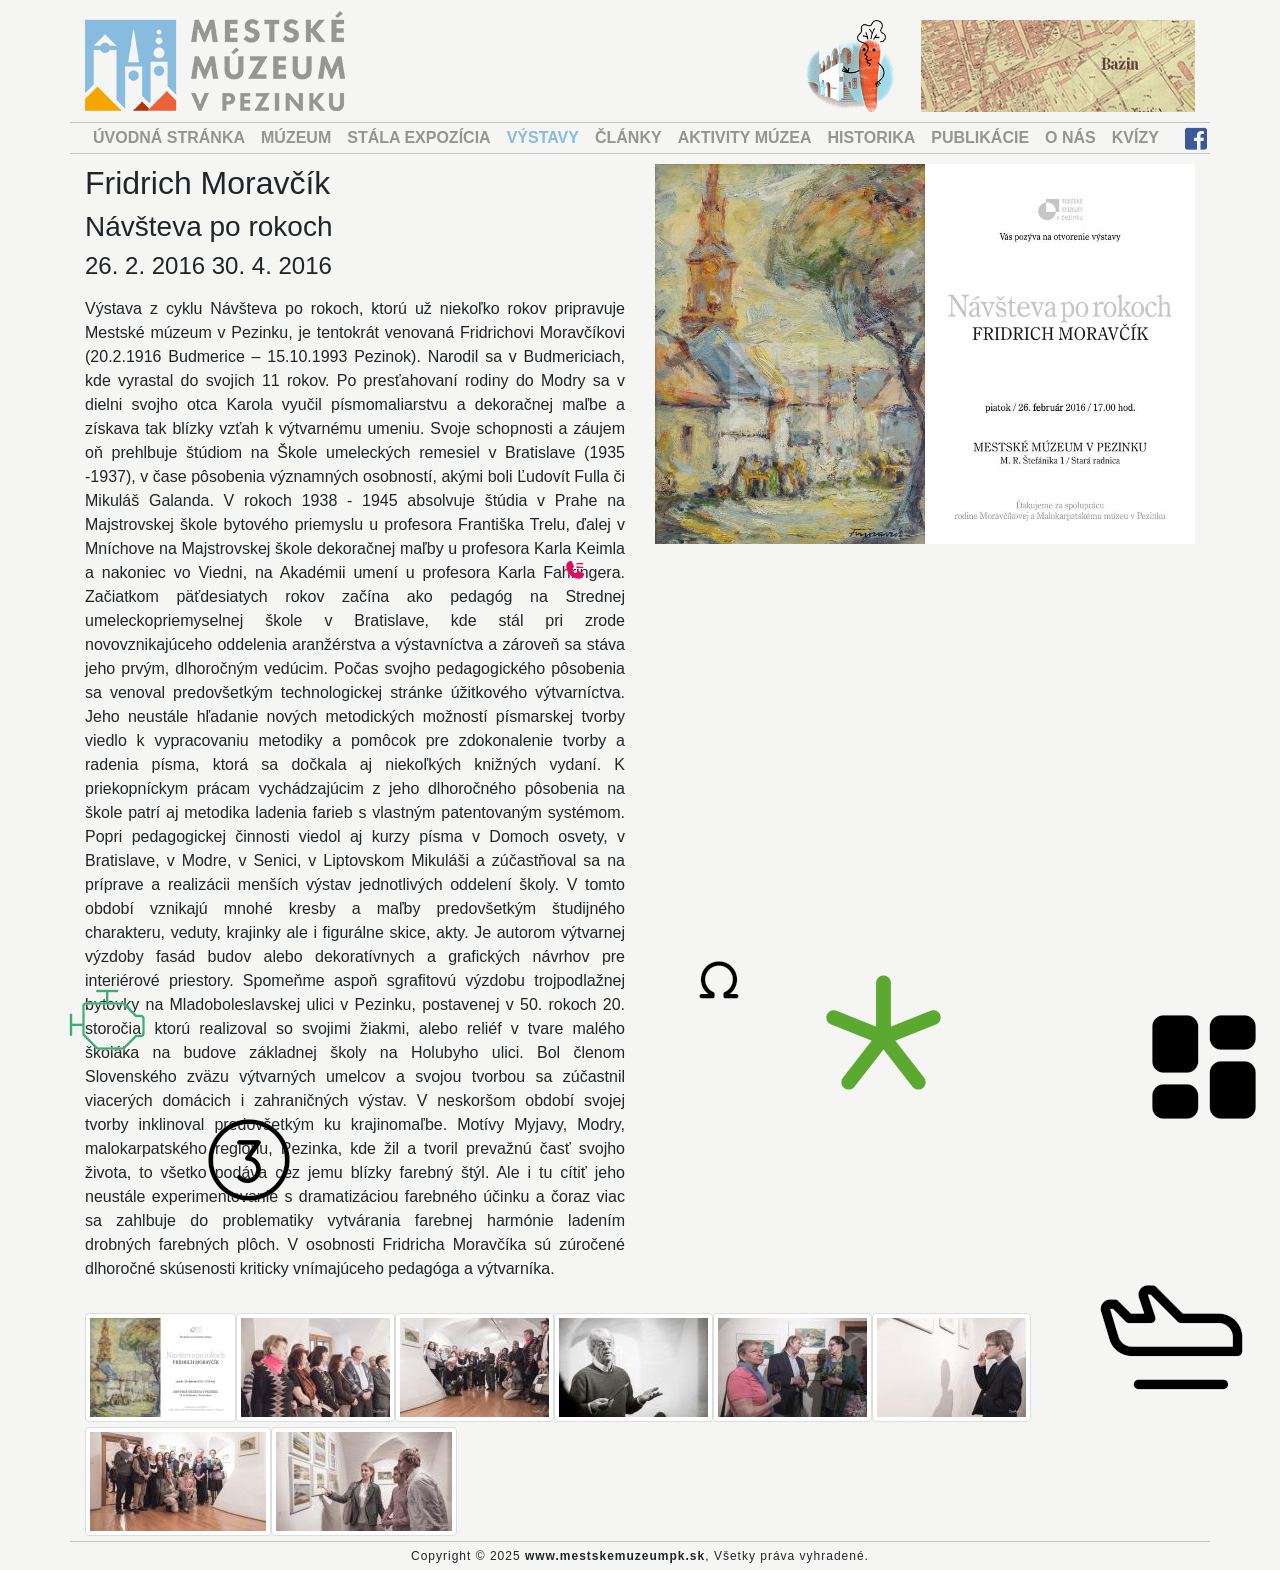 The width and height of the screenshot is (1280, 1570). I want to click on represents the omega symbol in mathematical or scientific contexts, so click(719, 981).